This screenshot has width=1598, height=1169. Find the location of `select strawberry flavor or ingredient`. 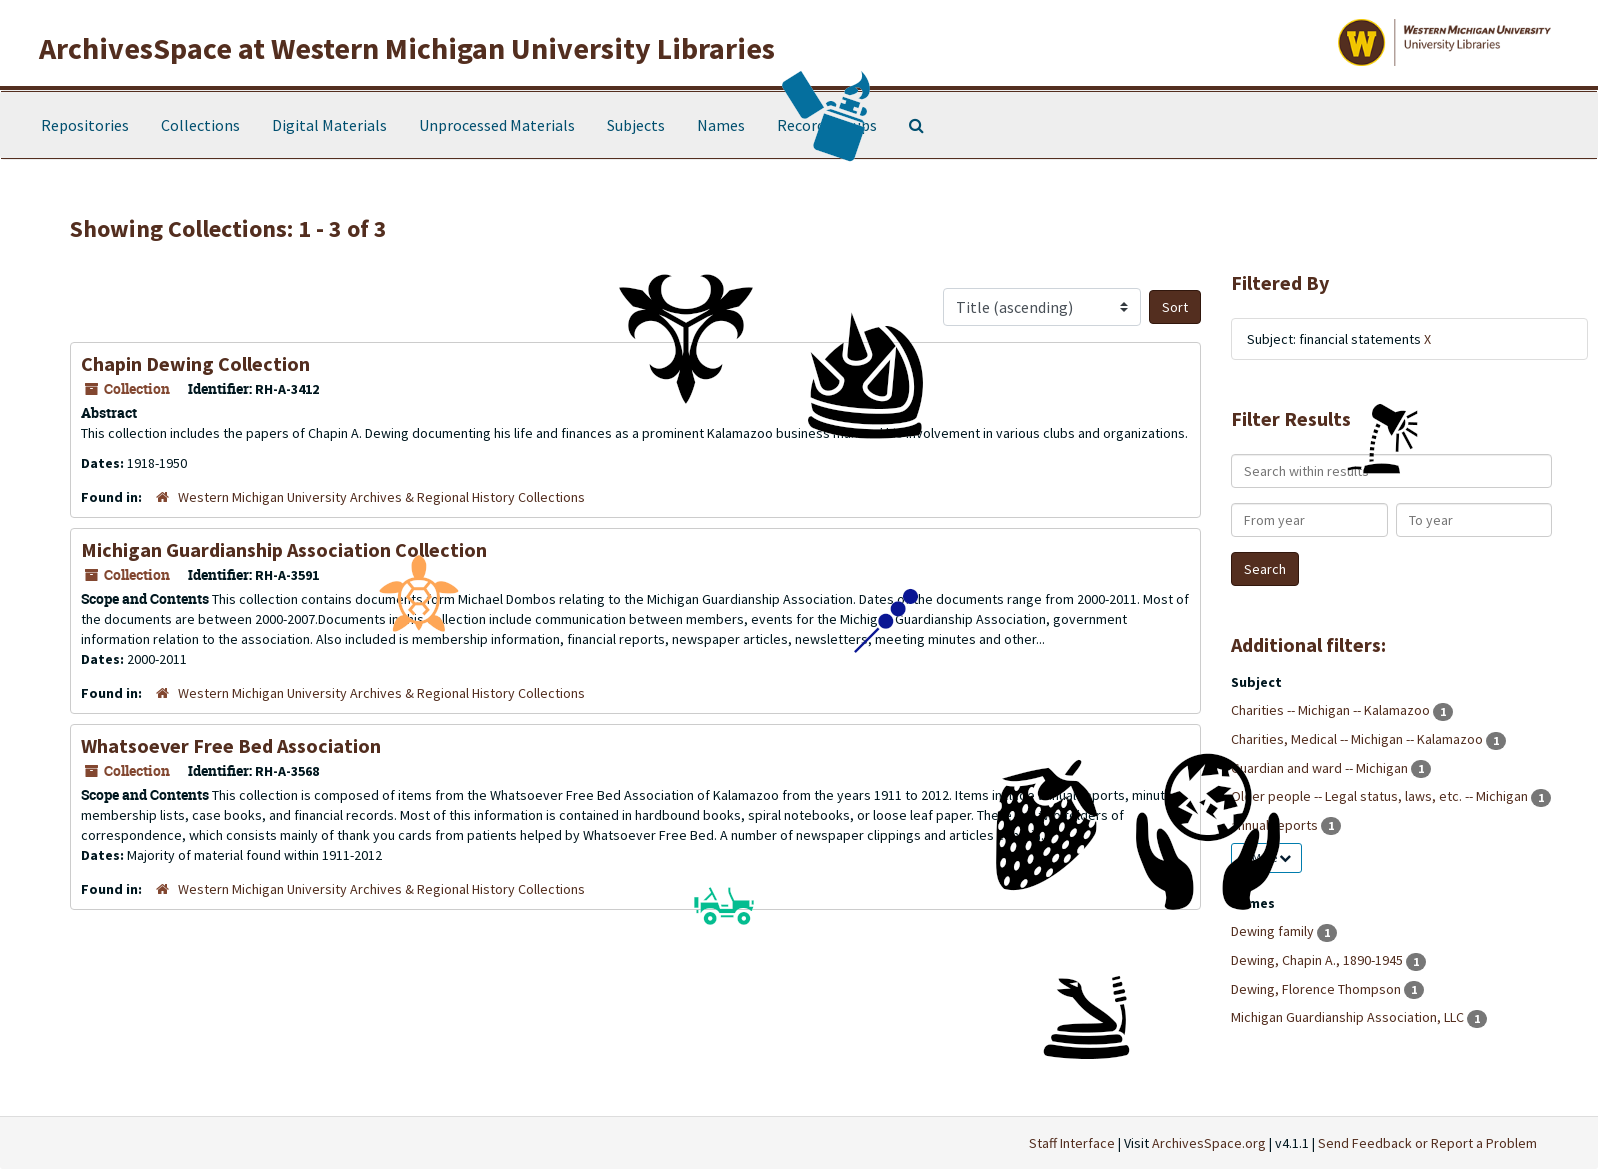

select strawberry flavor or ingredient is located at coordinates (1047, 825).